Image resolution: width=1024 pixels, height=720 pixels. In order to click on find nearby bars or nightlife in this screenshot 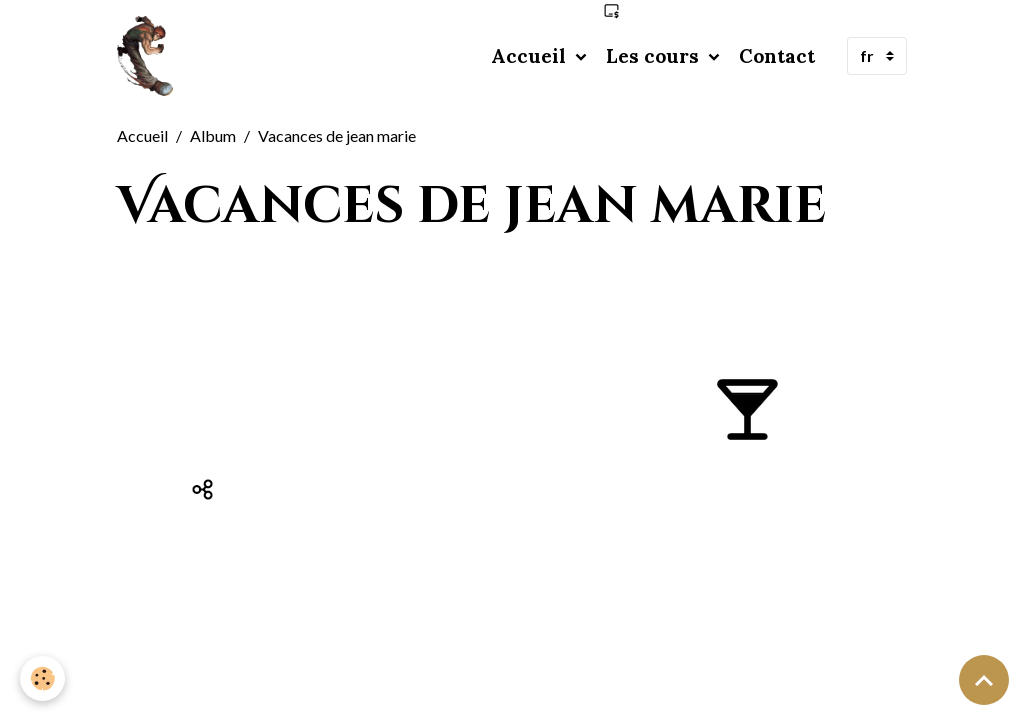, I will do `click(747, 409)`.